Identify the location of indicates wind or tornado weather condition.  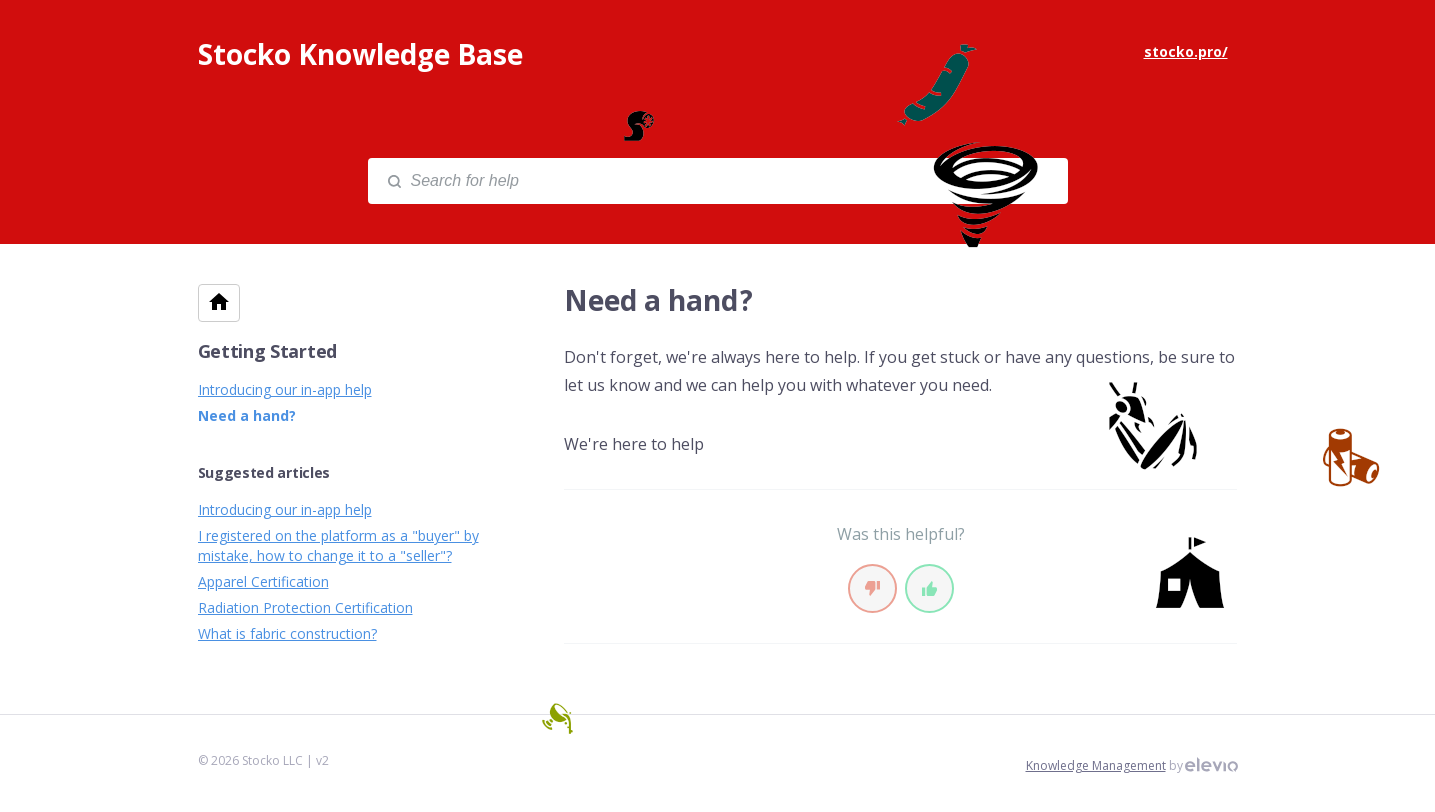
(986, 195).